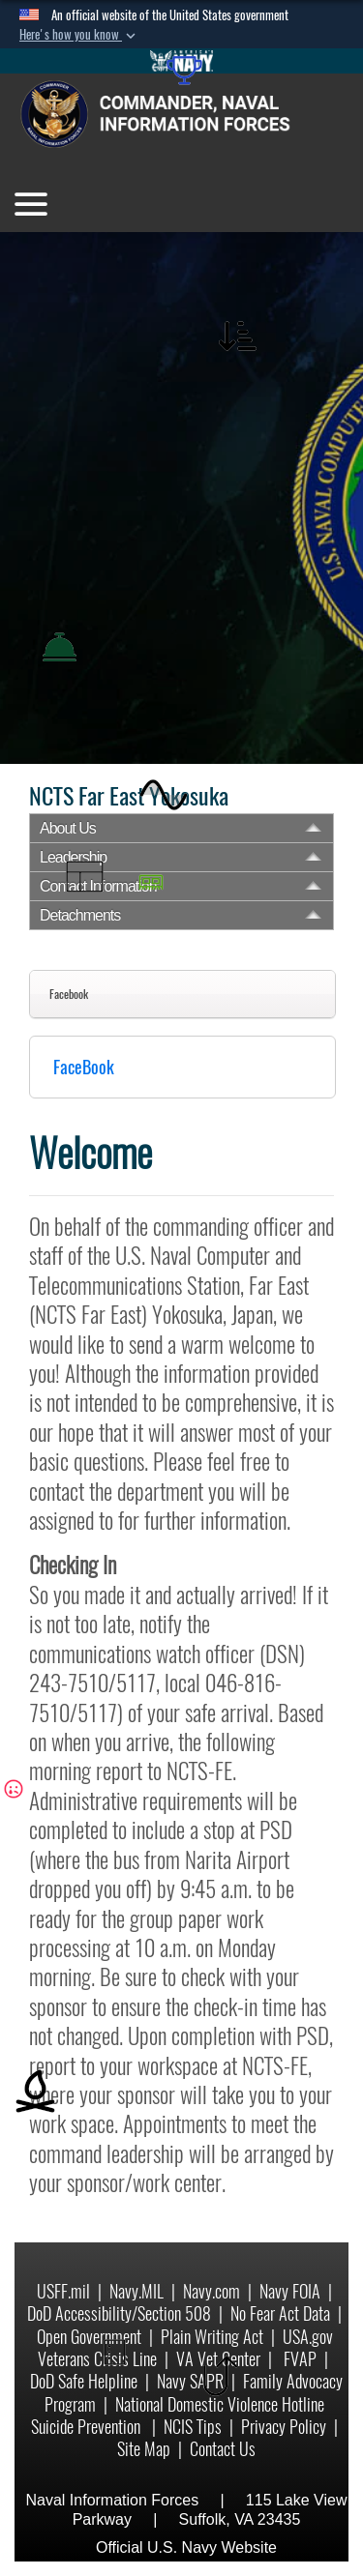 The image size is (363, 2576). I want to click on view system memory or RAM usage, so click(151, 882).